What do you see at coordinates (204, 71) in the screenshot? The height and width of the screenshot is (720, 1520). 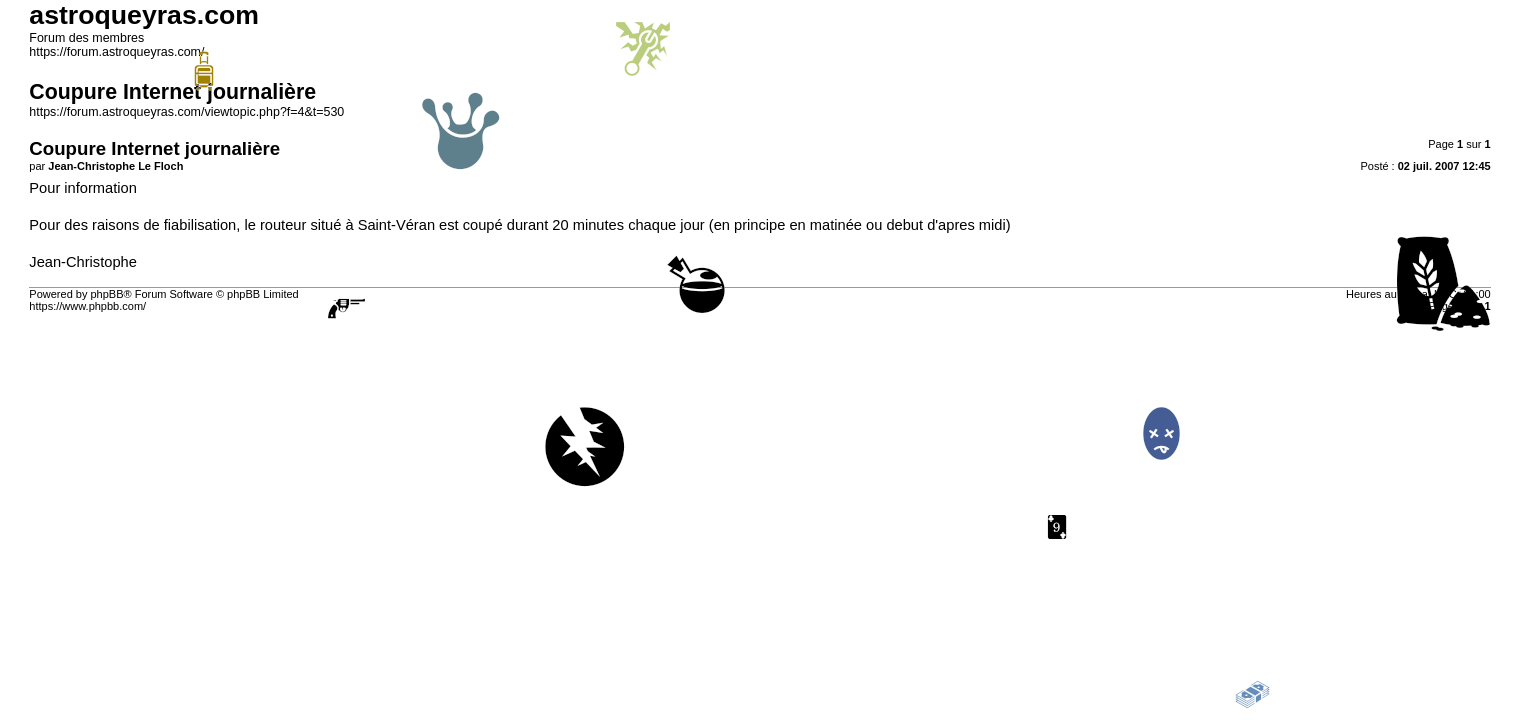 I see `access travel or trip planning features` at bounding box center [204, 71].